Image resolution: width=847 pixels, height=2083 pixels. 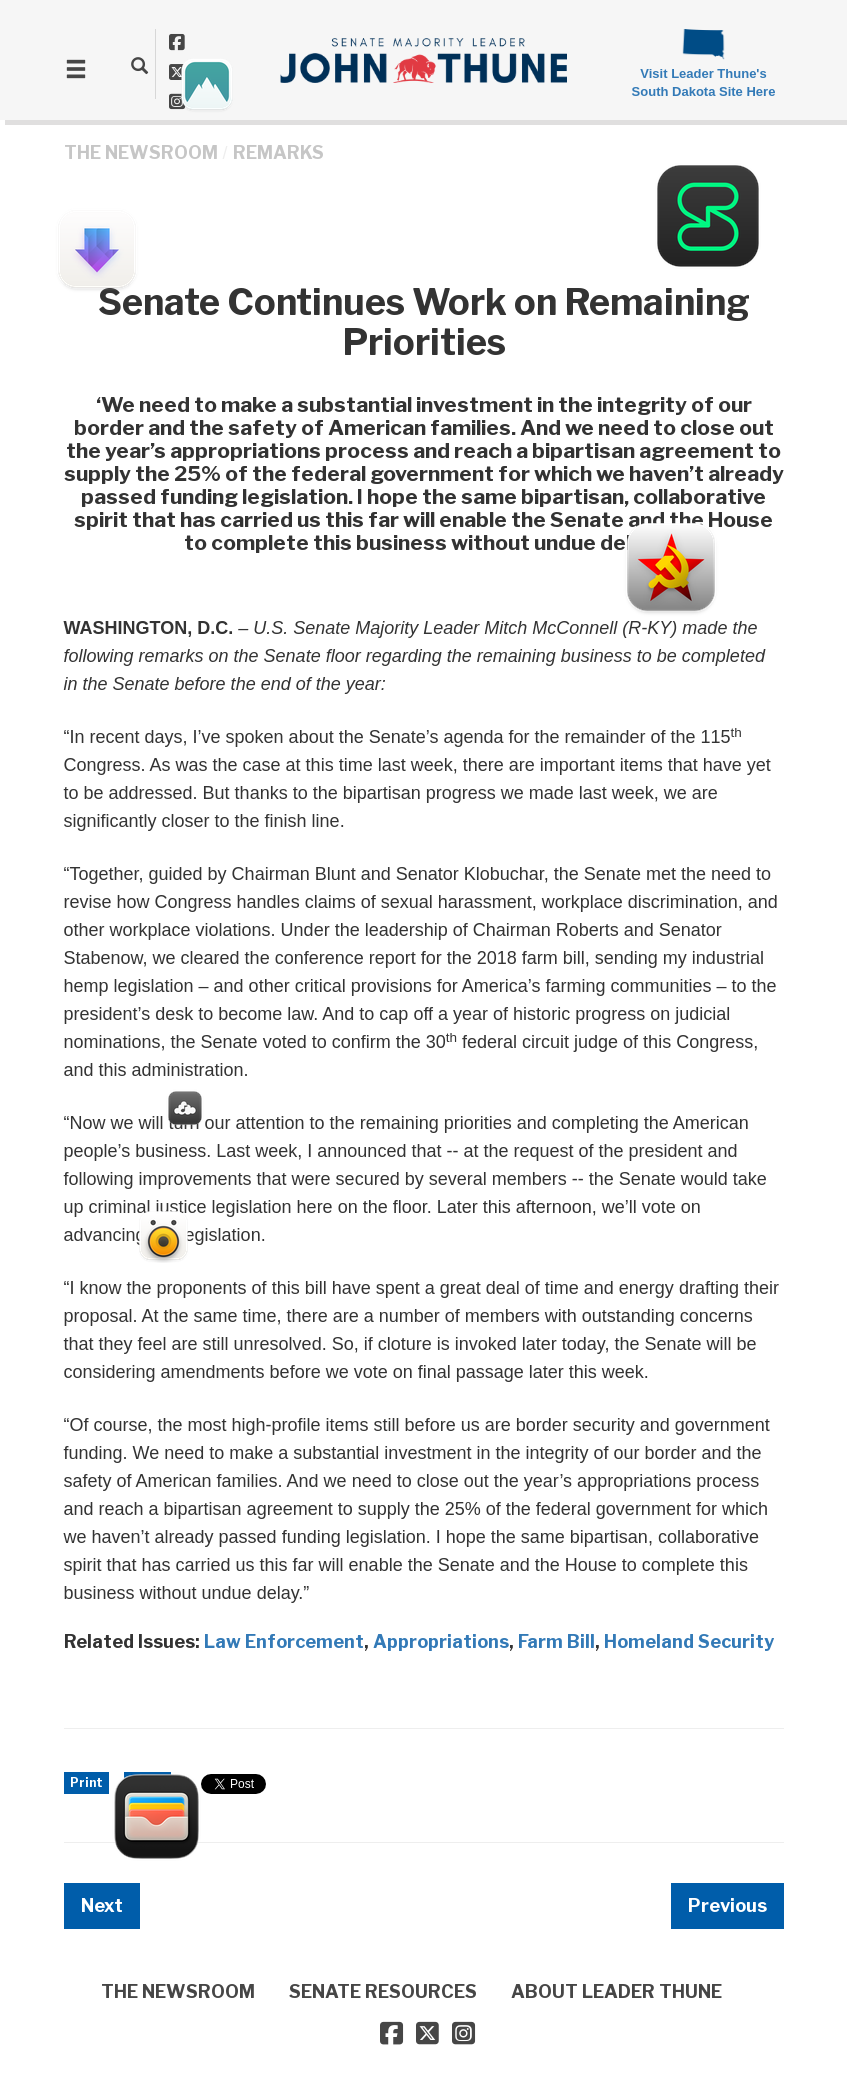 I want to click on open nordpass password manager, so click(x=207, y=84).